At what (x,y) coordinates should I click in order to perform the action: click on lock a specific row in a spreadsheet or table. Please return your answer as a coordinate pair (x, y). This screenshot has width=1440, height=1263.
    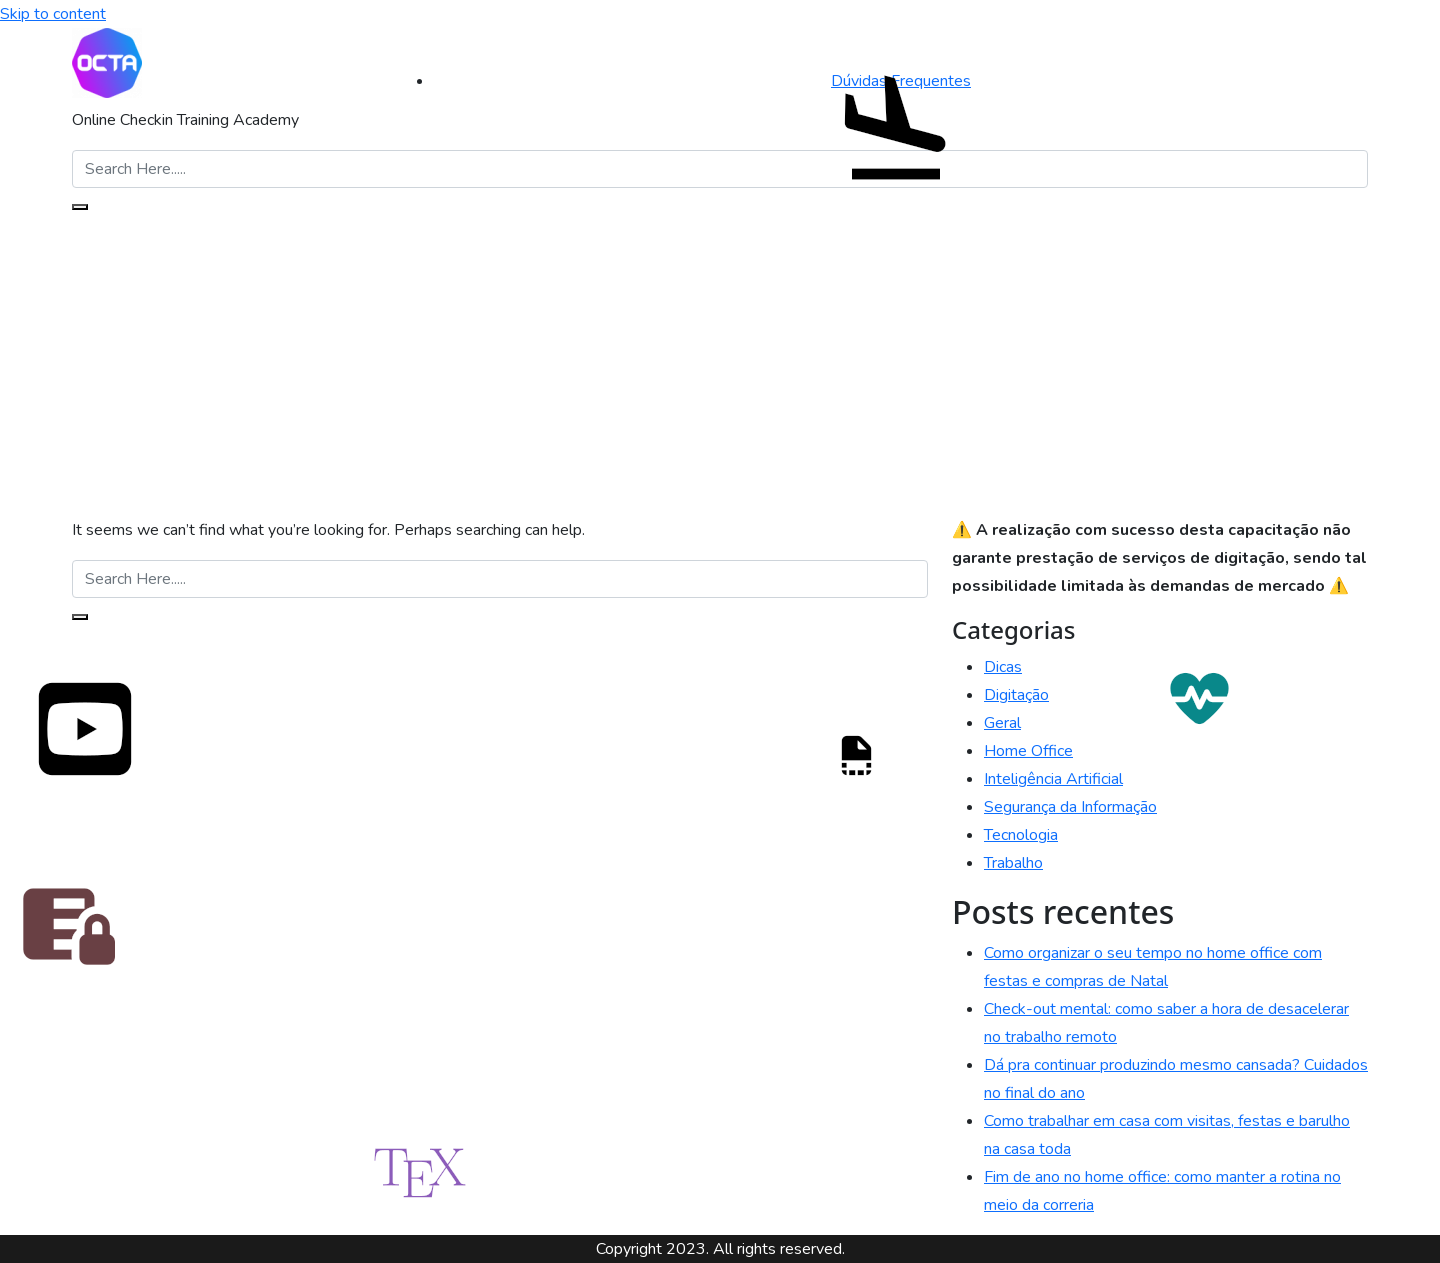
    Looking at the image, I should click on (64, 924).